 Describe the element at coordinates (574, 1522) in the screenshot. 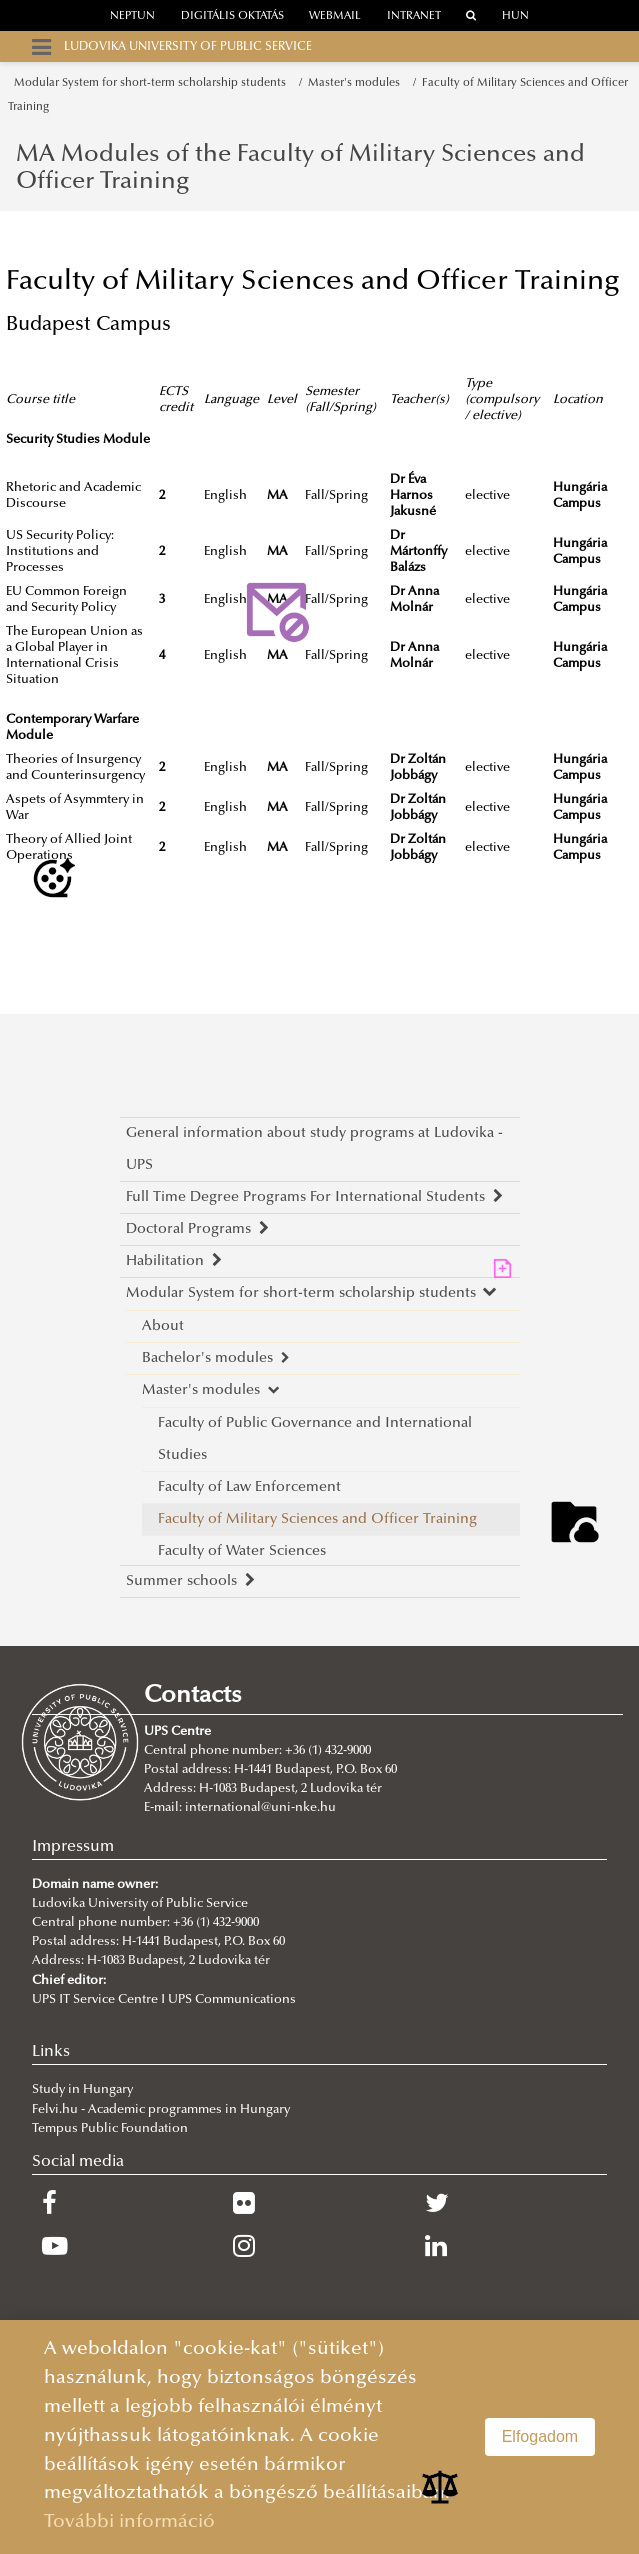

I see `access cloud storage folder` at that location.